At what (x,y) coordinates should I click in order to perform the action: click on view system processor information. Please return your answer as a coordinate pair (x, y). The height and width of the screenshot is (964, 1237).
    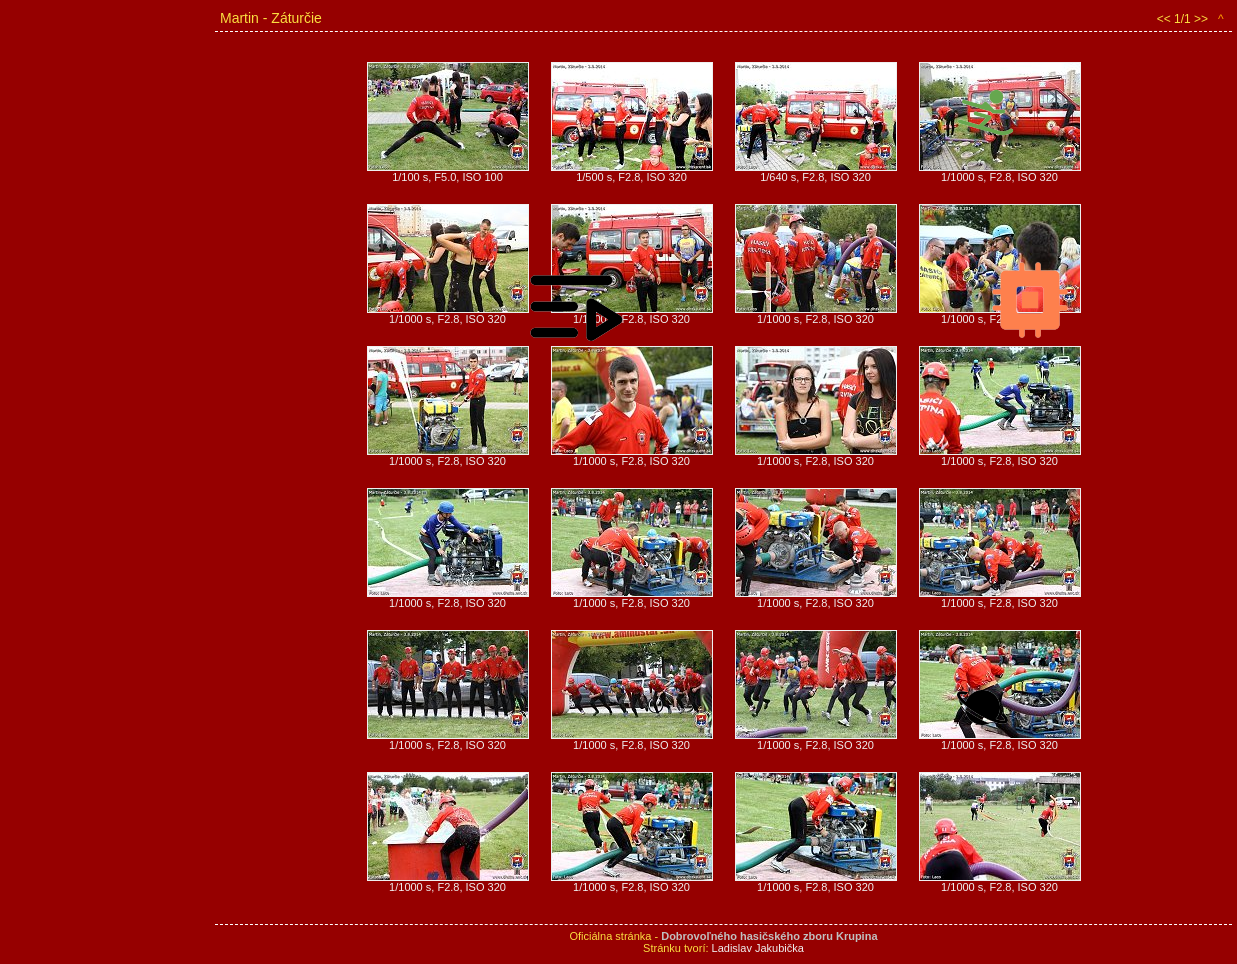
    Looking at the image, I should click on (1030, 300).